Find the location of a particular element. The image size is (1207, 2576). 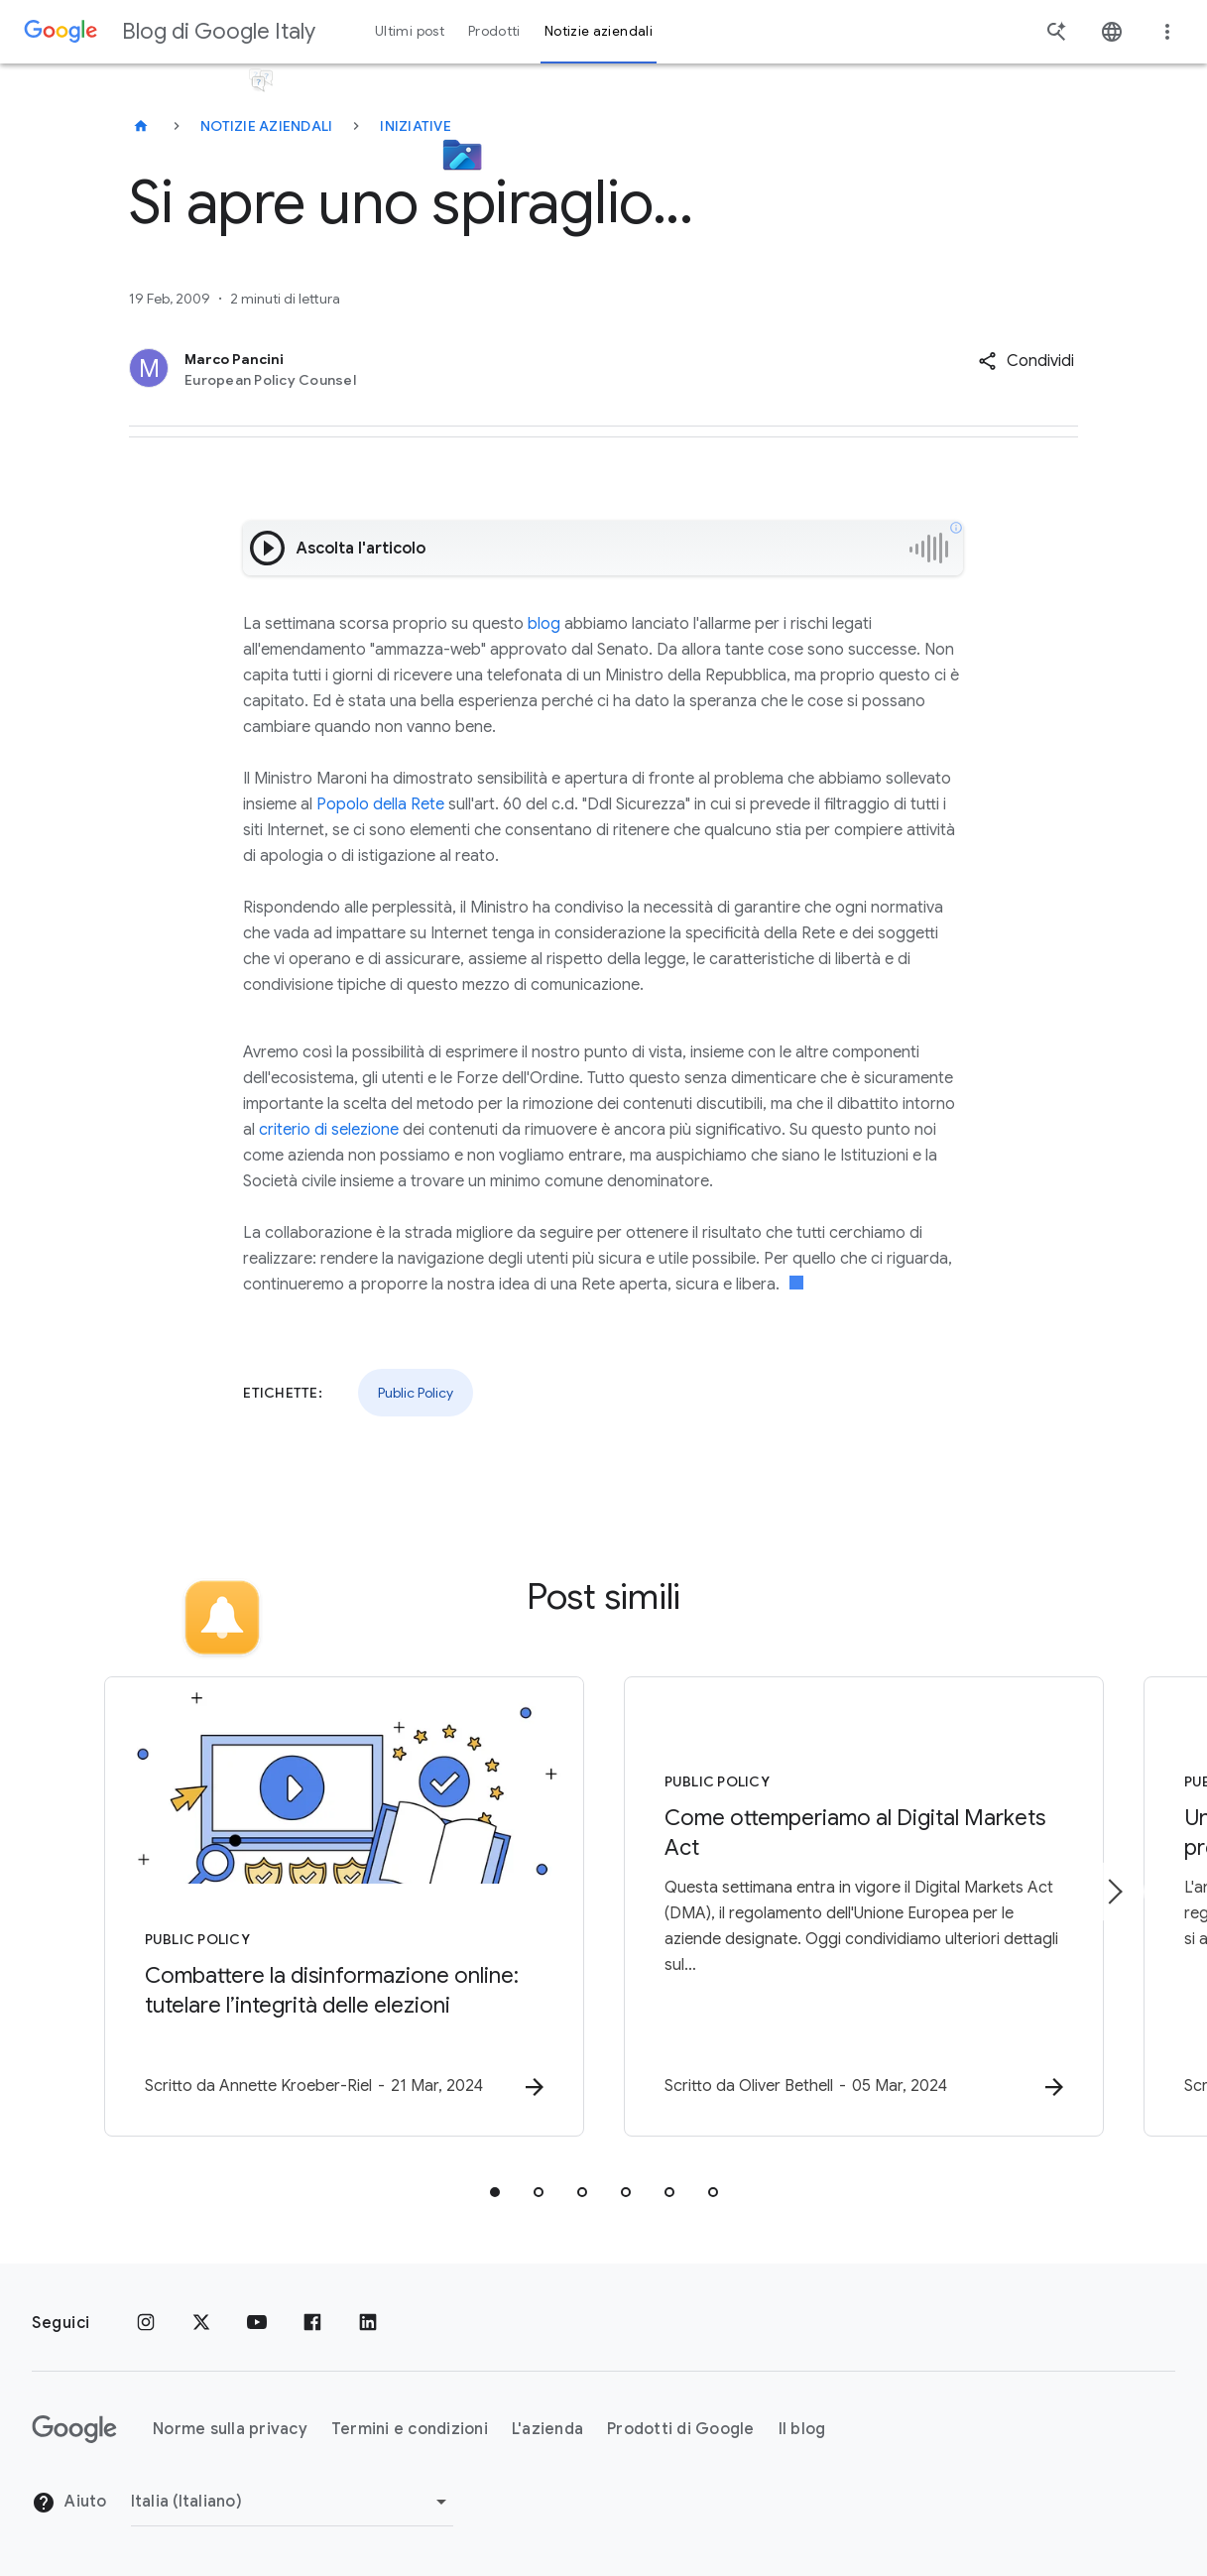

open notification preferences is located at coordinates (222, 1619).